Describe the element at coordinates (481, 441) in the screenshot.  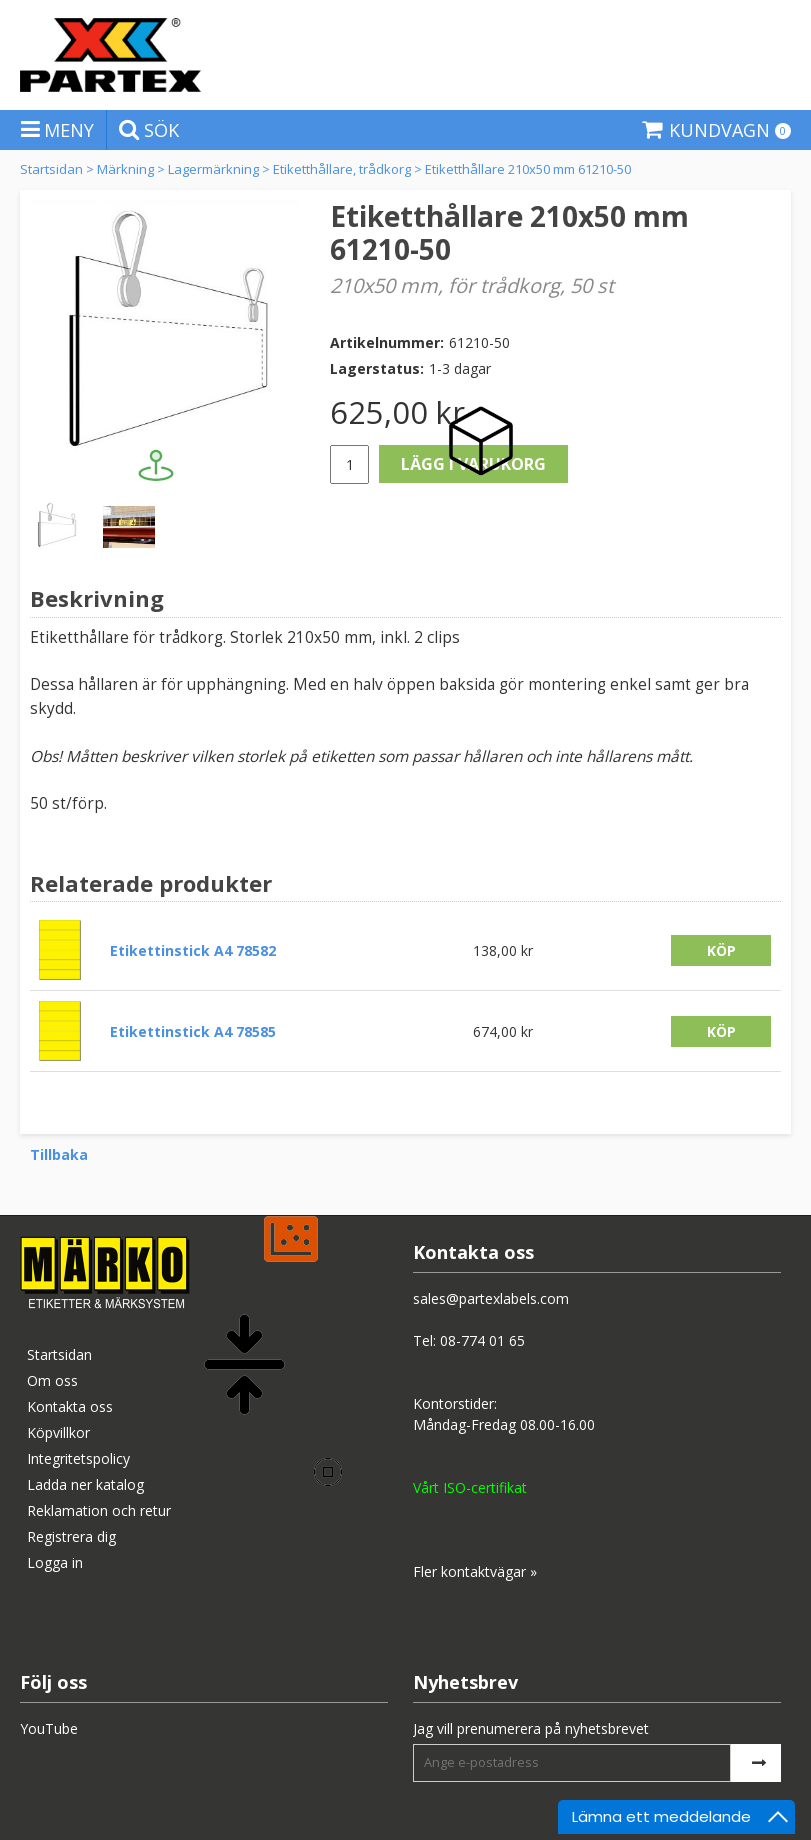
I see `view 3D model or object` at that location.